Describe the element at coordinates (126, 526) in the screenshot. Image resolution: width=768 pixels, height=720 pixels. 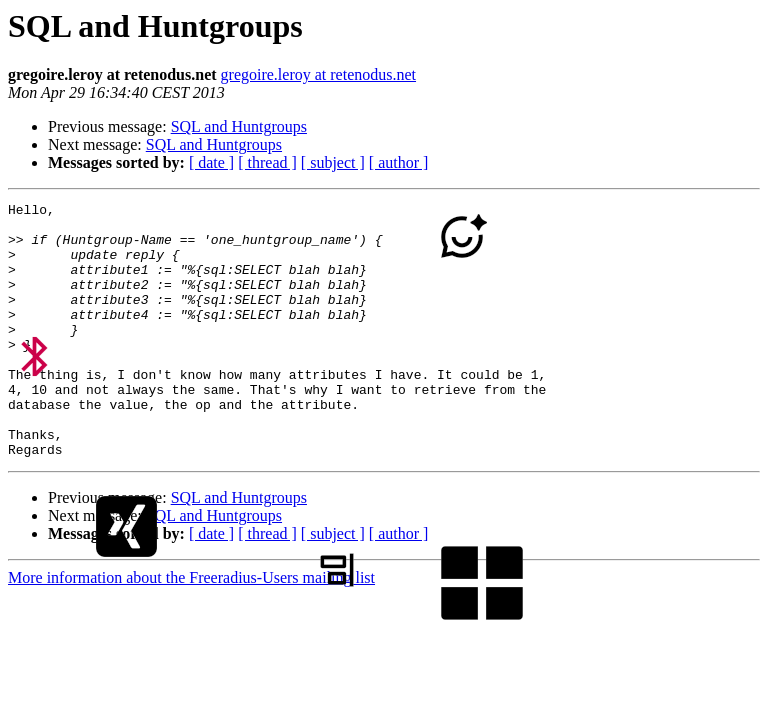
I see `open XING professional network app` at that location.